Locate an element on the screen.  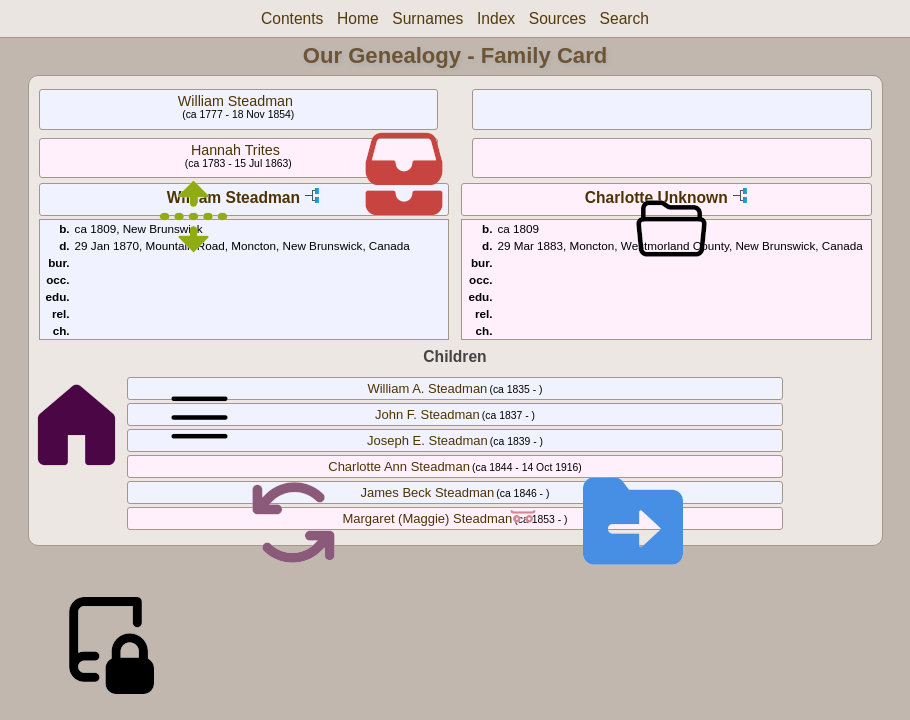
expand collapsed content is located at coordinates (193, 216).